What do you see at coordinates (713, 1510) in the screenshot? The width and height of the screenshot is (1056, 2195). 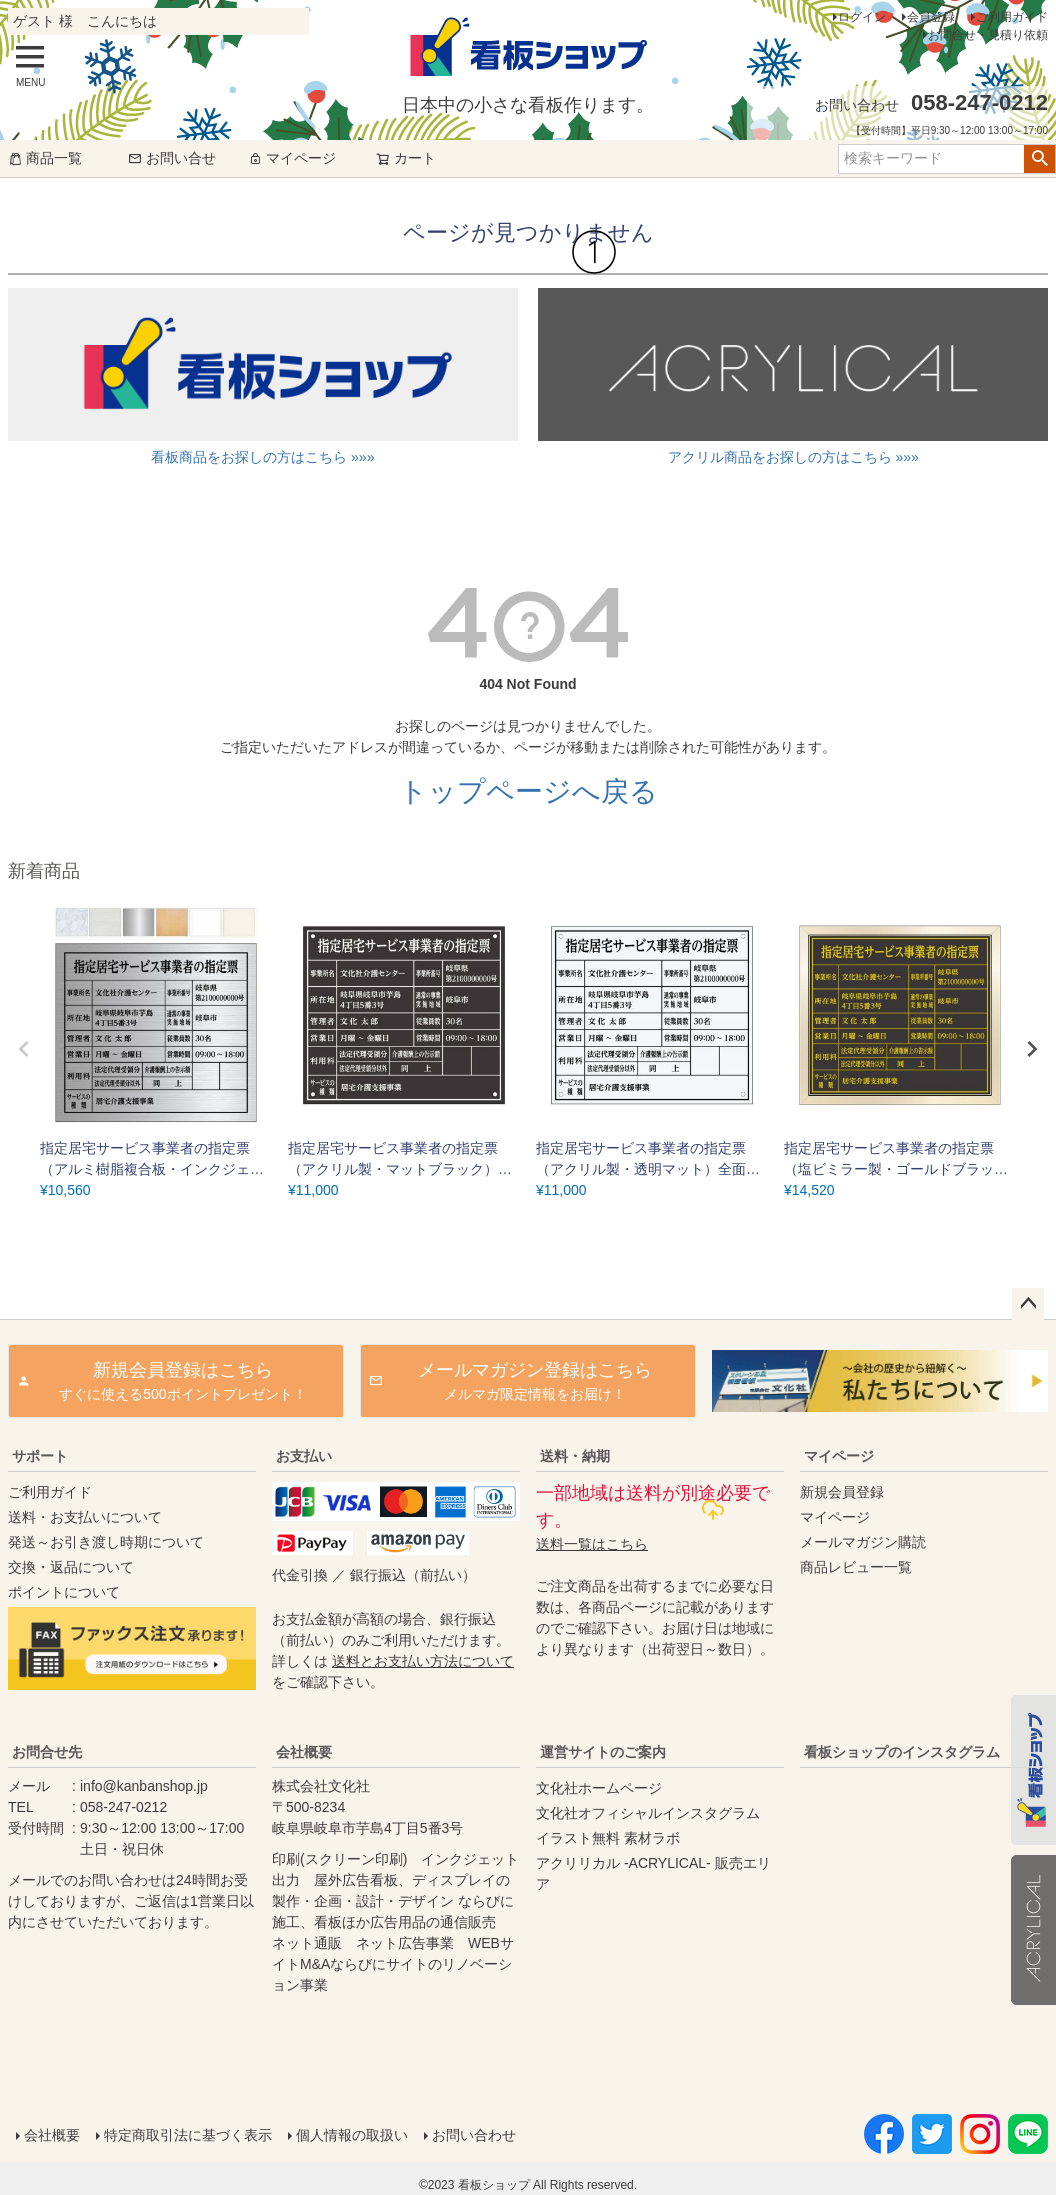 I see `upload file to cloud storage` at bounding box center [713, 1510].